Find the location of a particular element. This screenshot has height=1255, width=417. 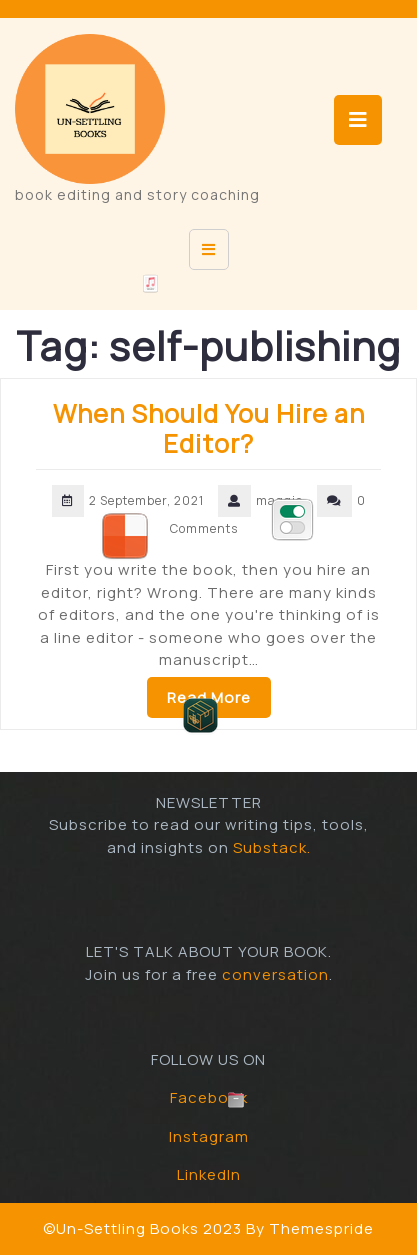

open system settings or preferences is located at coordinates (292, 519).